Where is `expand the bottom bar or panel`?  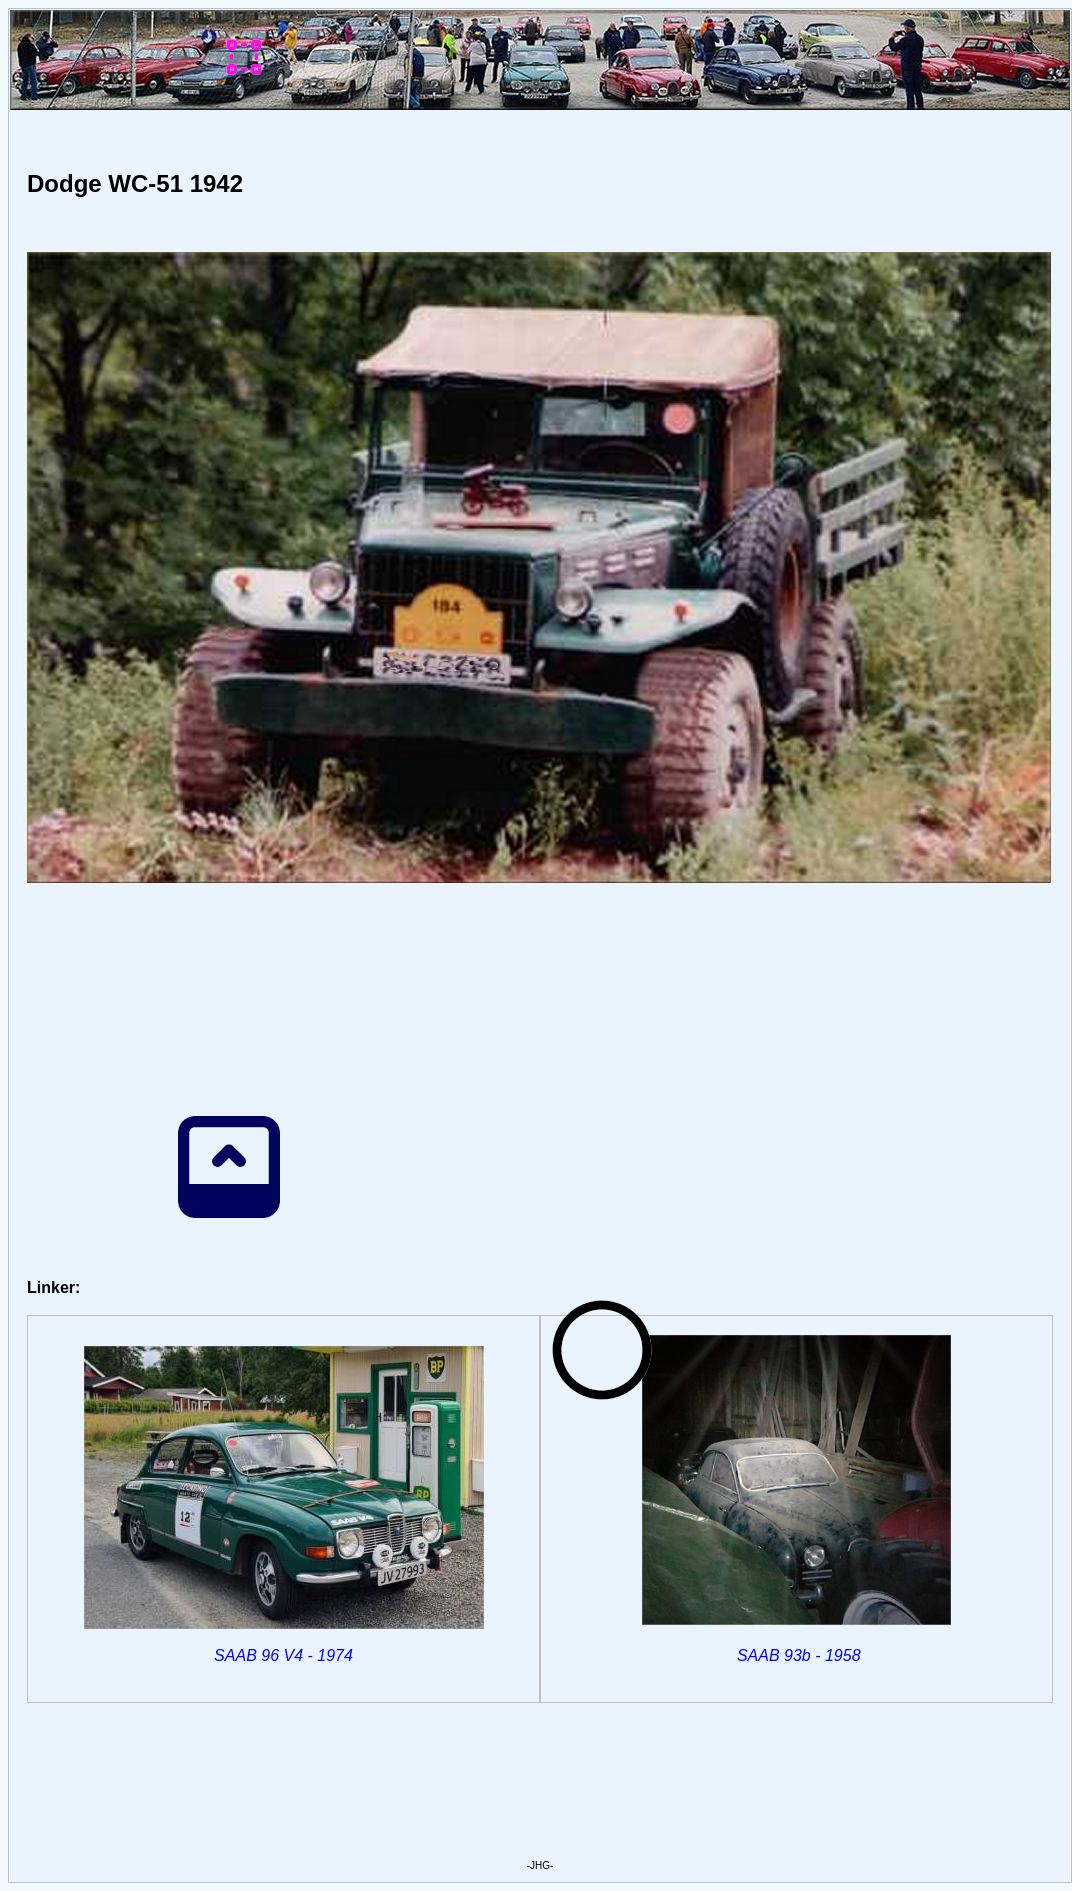 expand the bottom bar or panel is located at coordinates (229, 1167).